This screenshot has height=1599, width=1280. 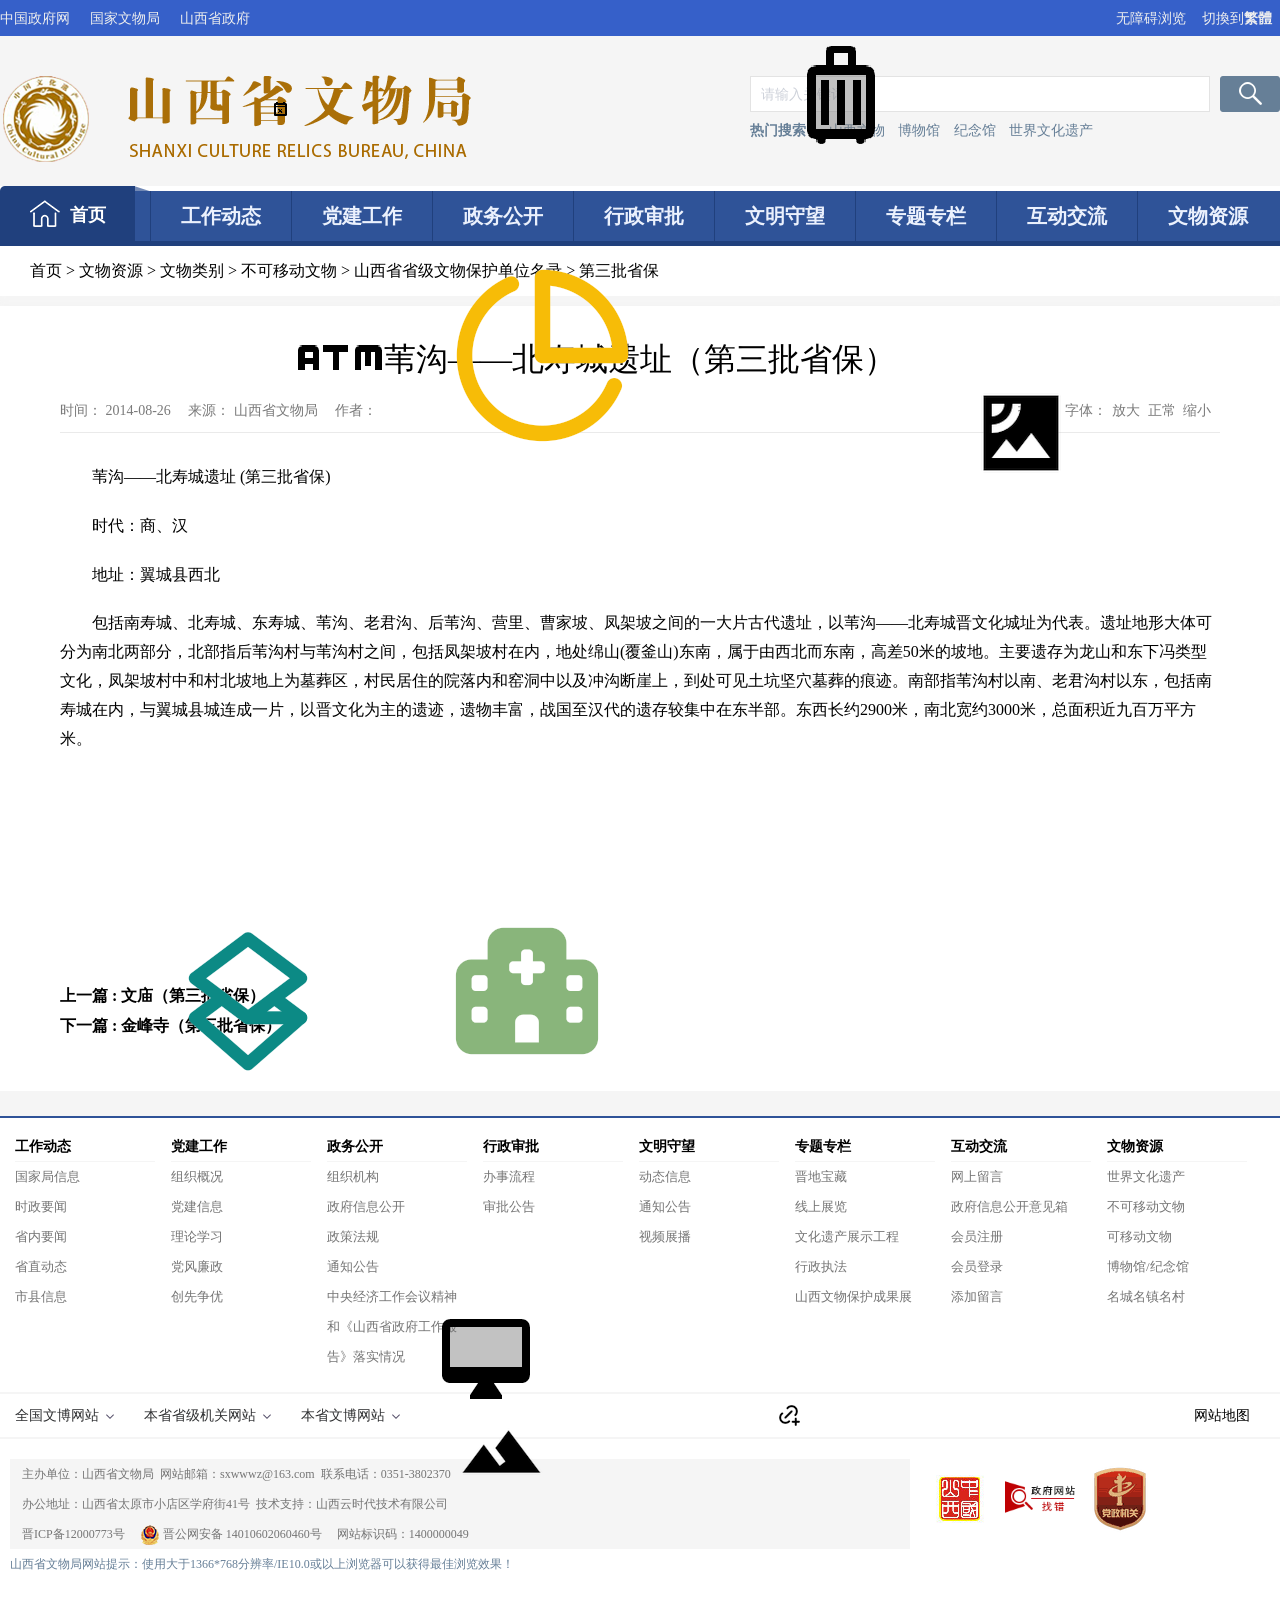 I want to click on add a new link or URL, so click(x=788, y=1414).